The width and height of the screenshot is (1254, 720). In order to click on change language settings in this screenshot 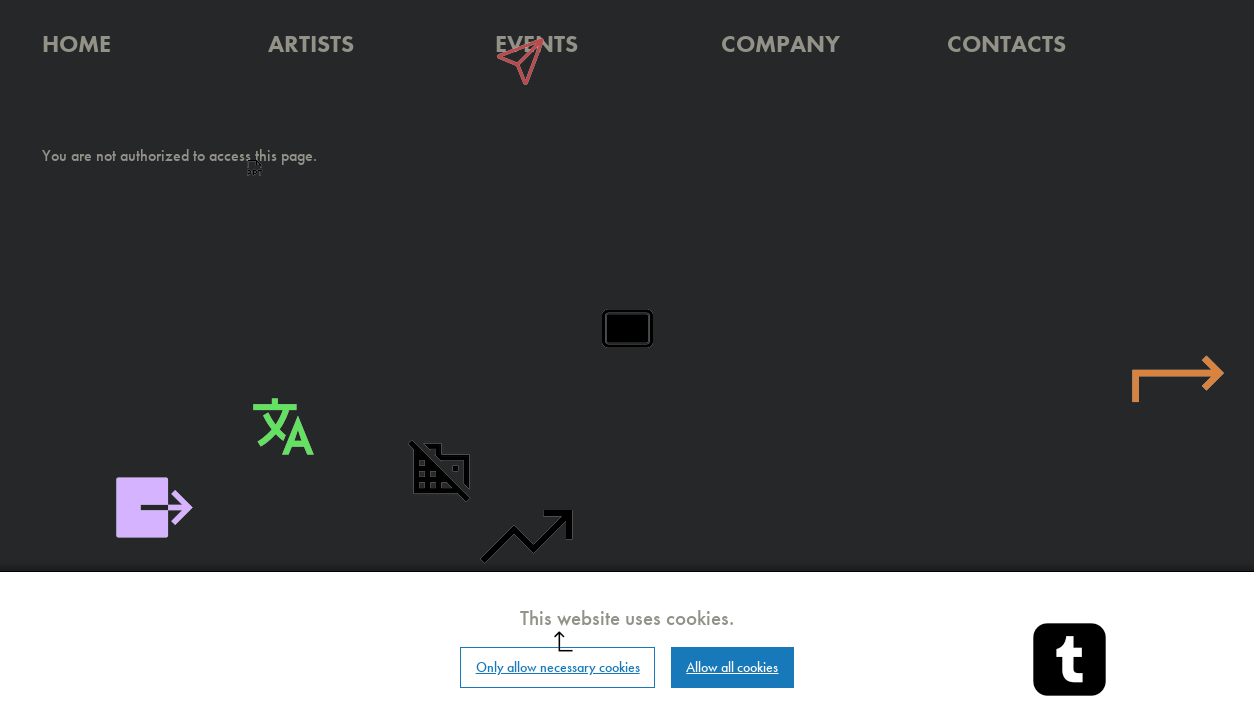, I will do `click(283, 426)`.